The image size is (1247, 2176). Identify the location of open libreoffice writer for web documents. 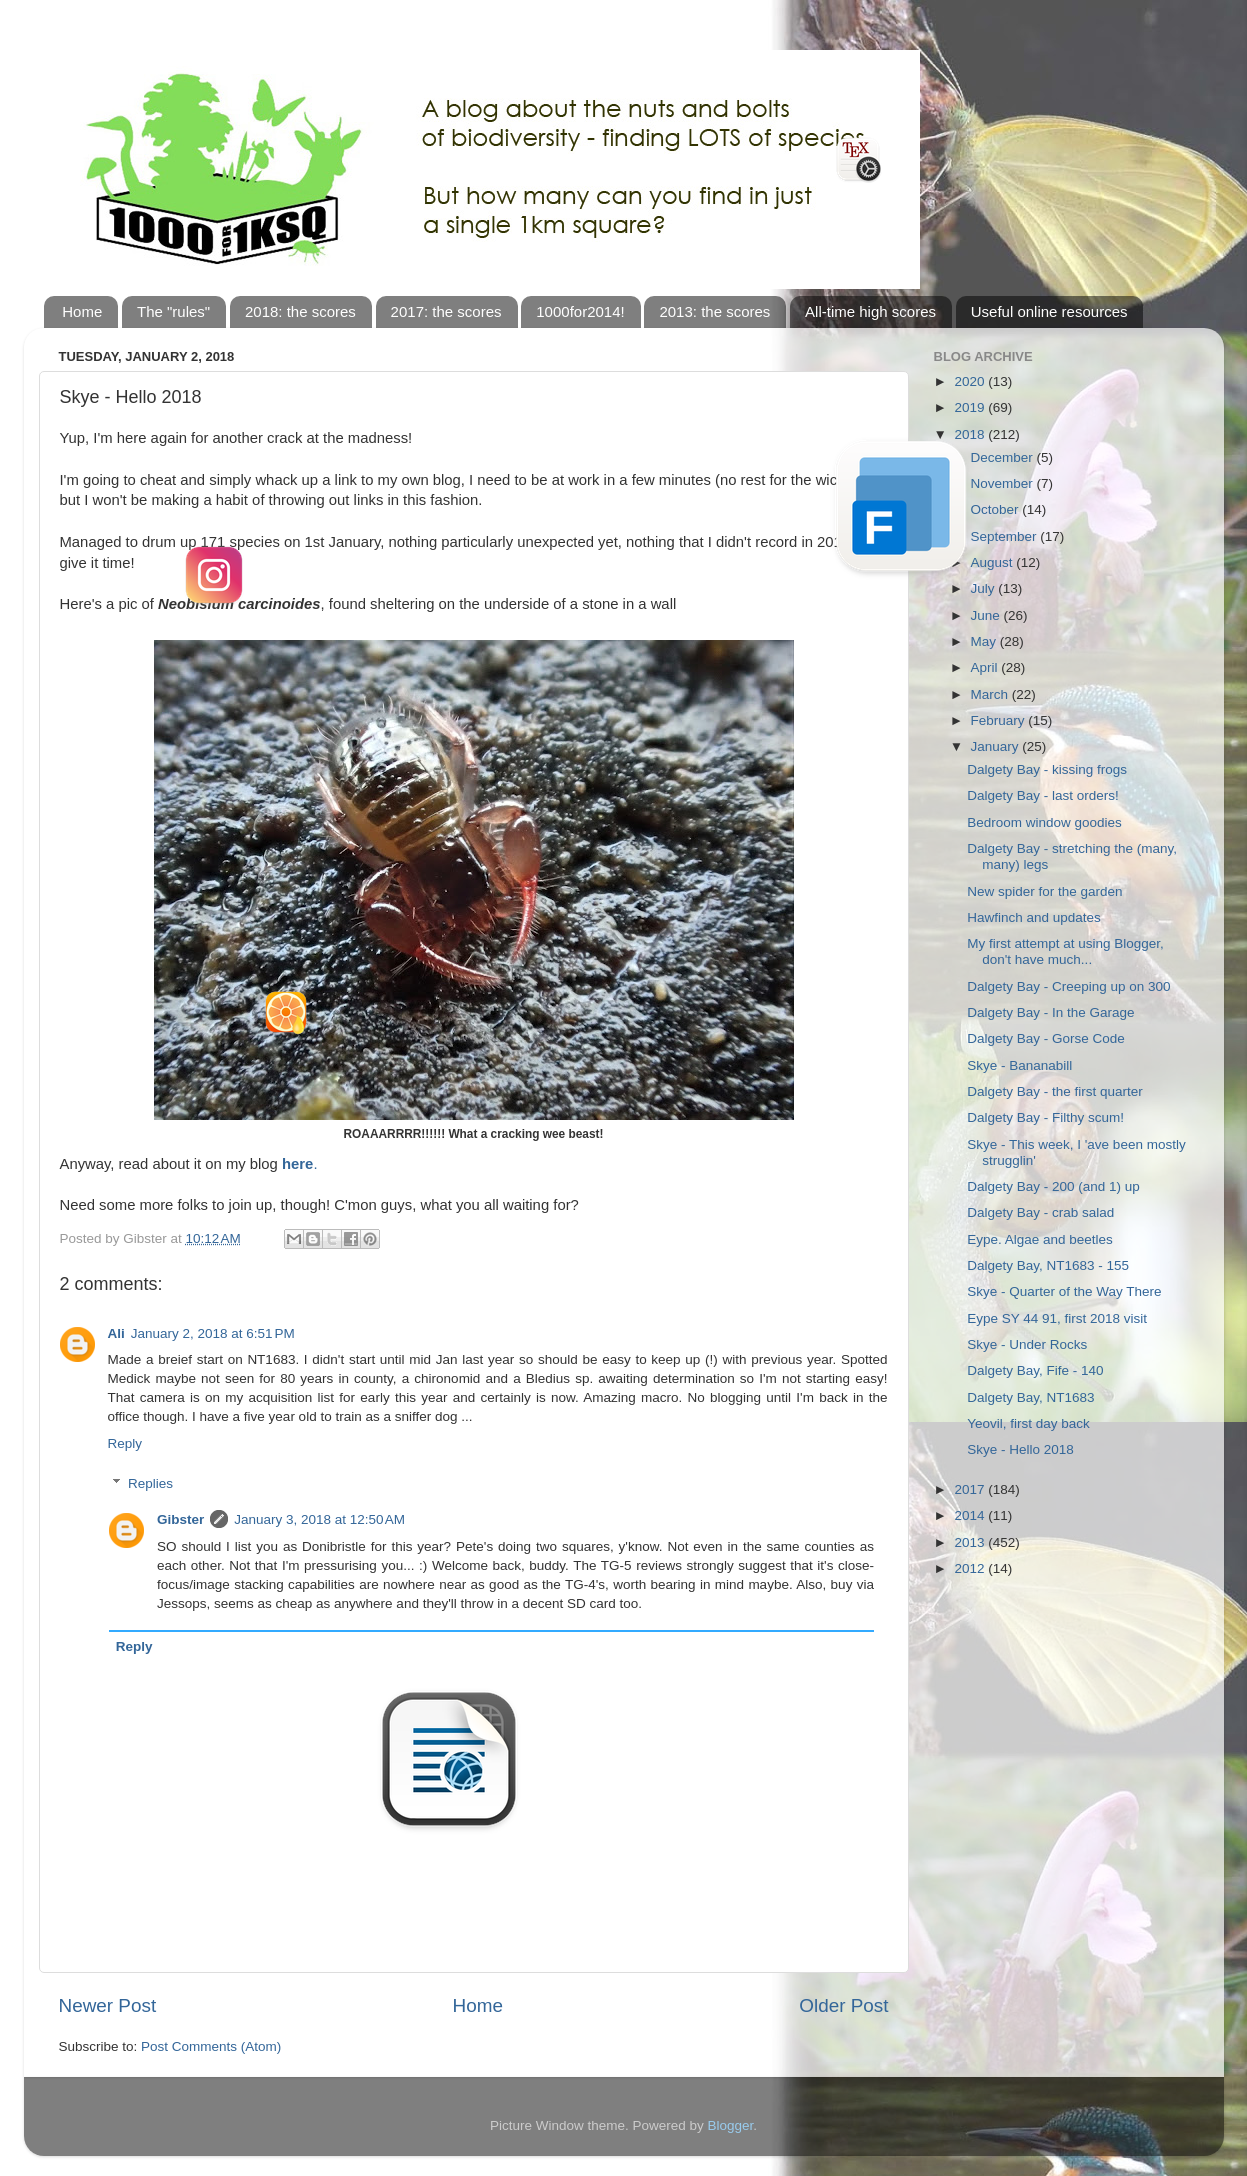
(449, 1759).